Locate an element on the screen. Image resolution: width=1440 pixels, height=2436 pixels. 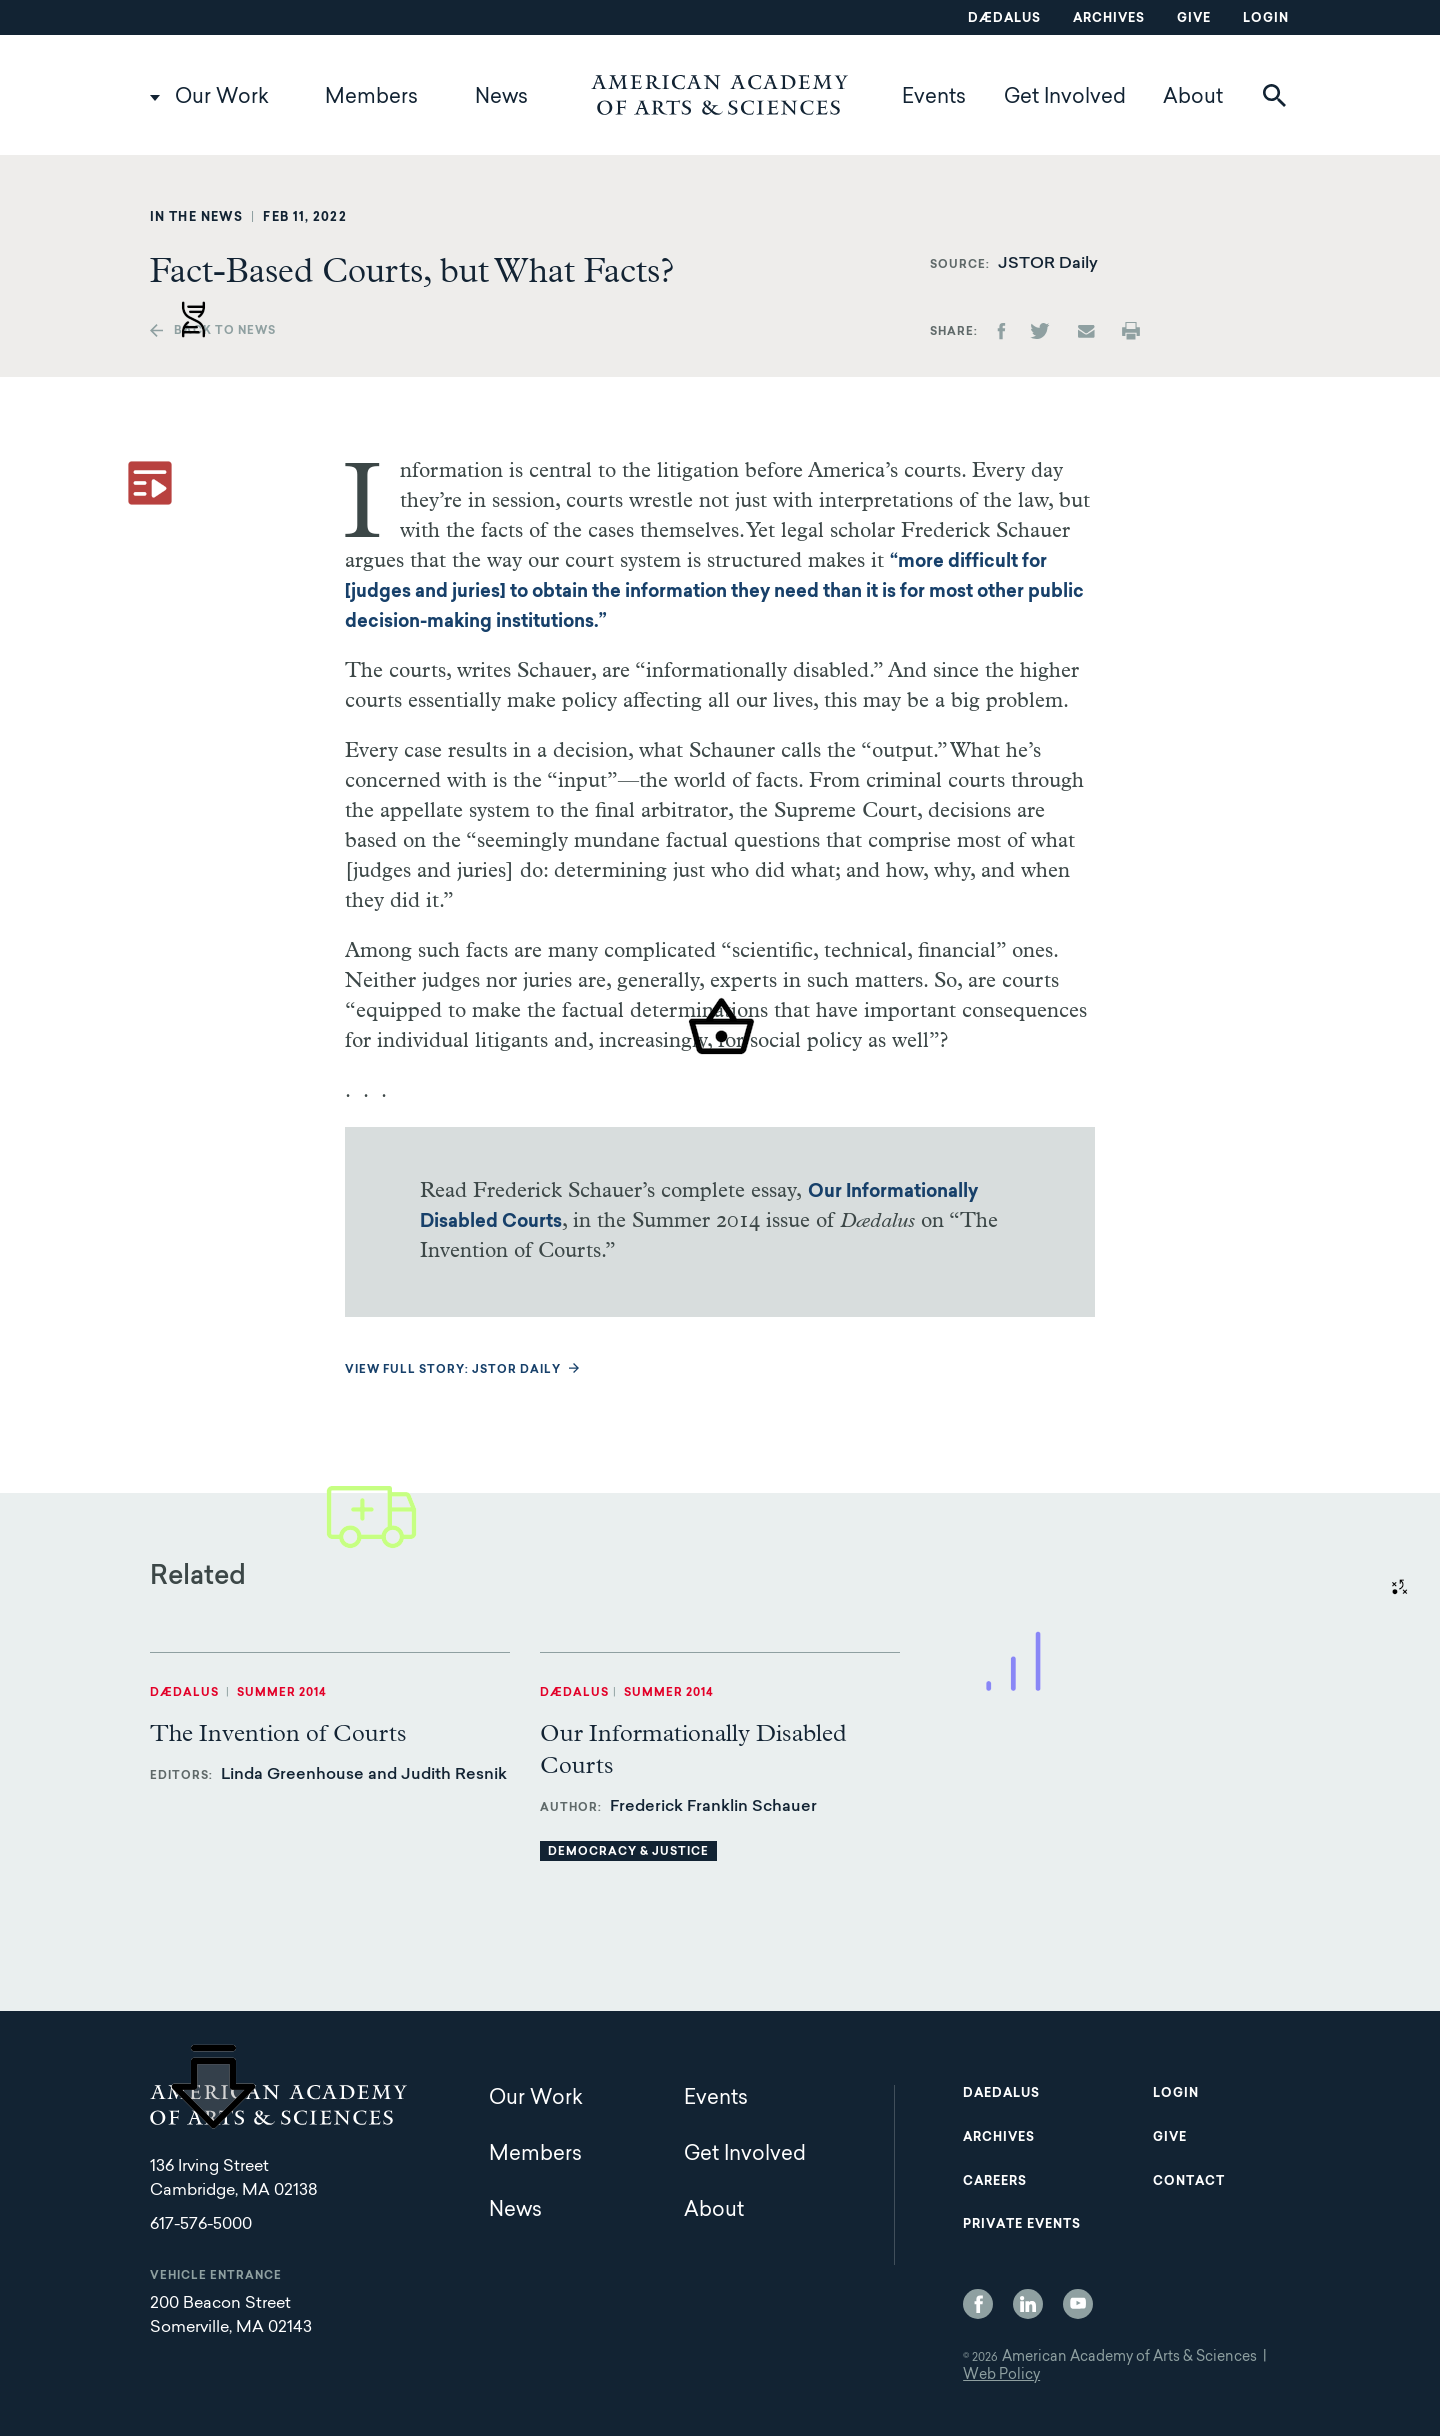
access emergency medical services is located at coordinates (368, 1512).